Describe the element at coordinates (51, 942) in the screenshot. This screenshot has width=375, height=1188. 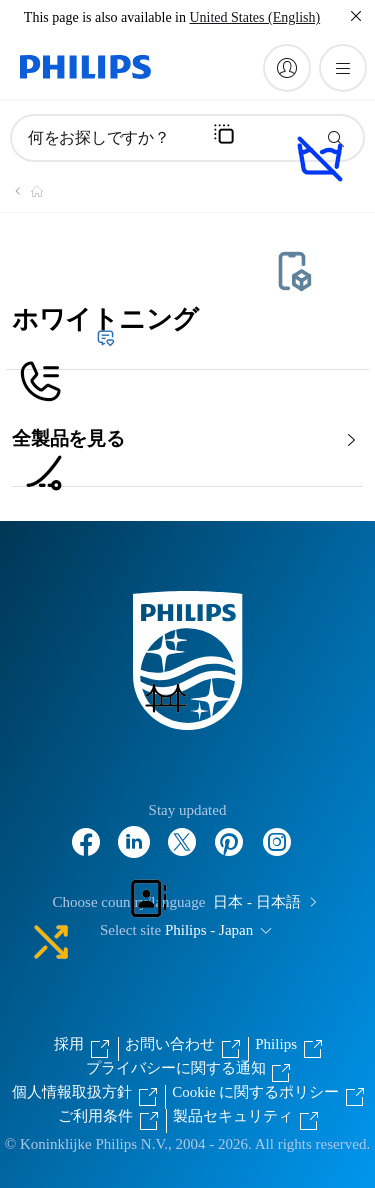
I see `swap or exchange items` at that location.